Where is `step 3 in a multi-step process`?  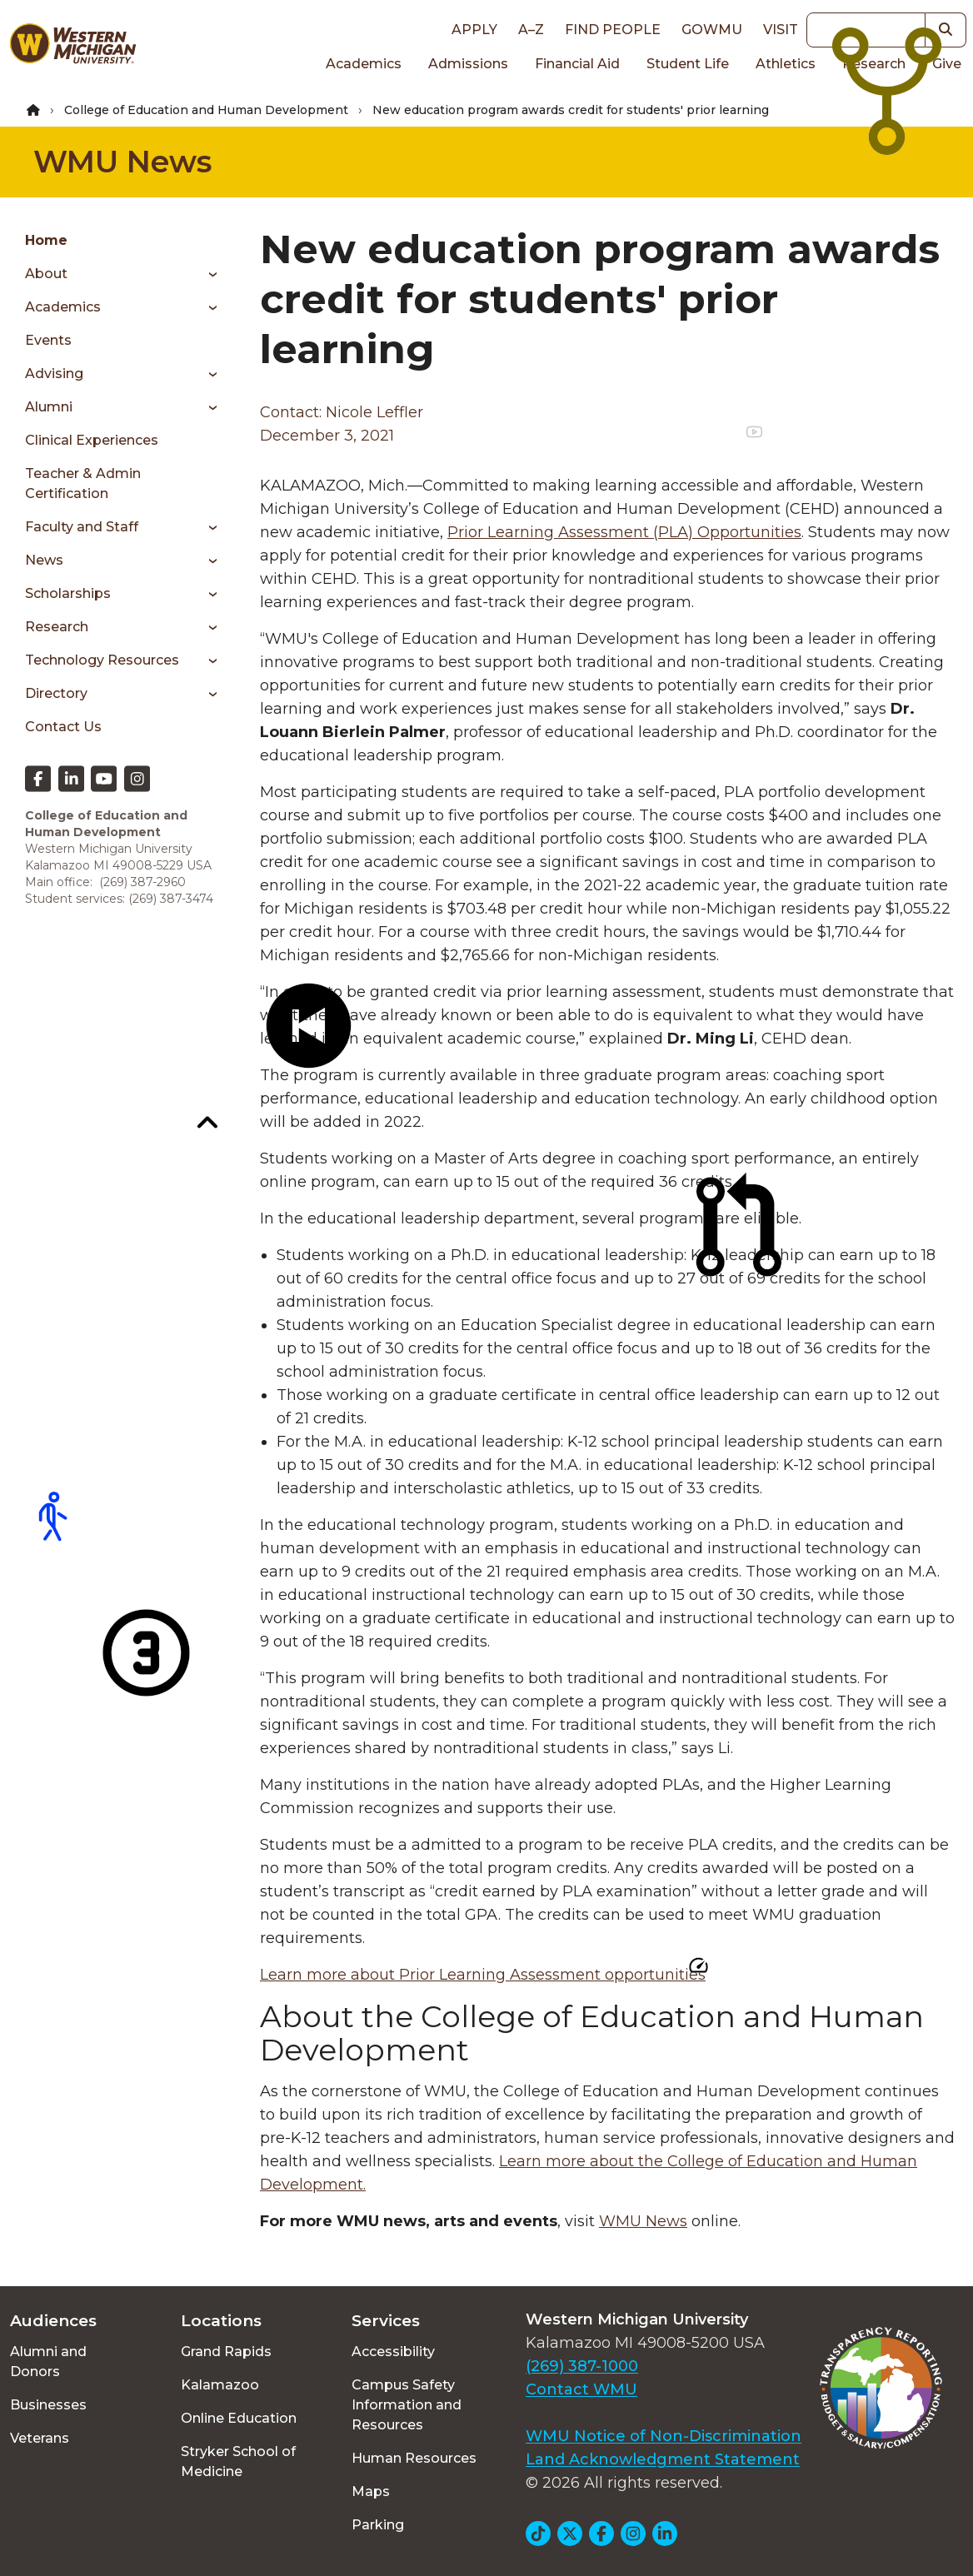
step 3 in a multi-step process is located at coordinates (146, 1652).